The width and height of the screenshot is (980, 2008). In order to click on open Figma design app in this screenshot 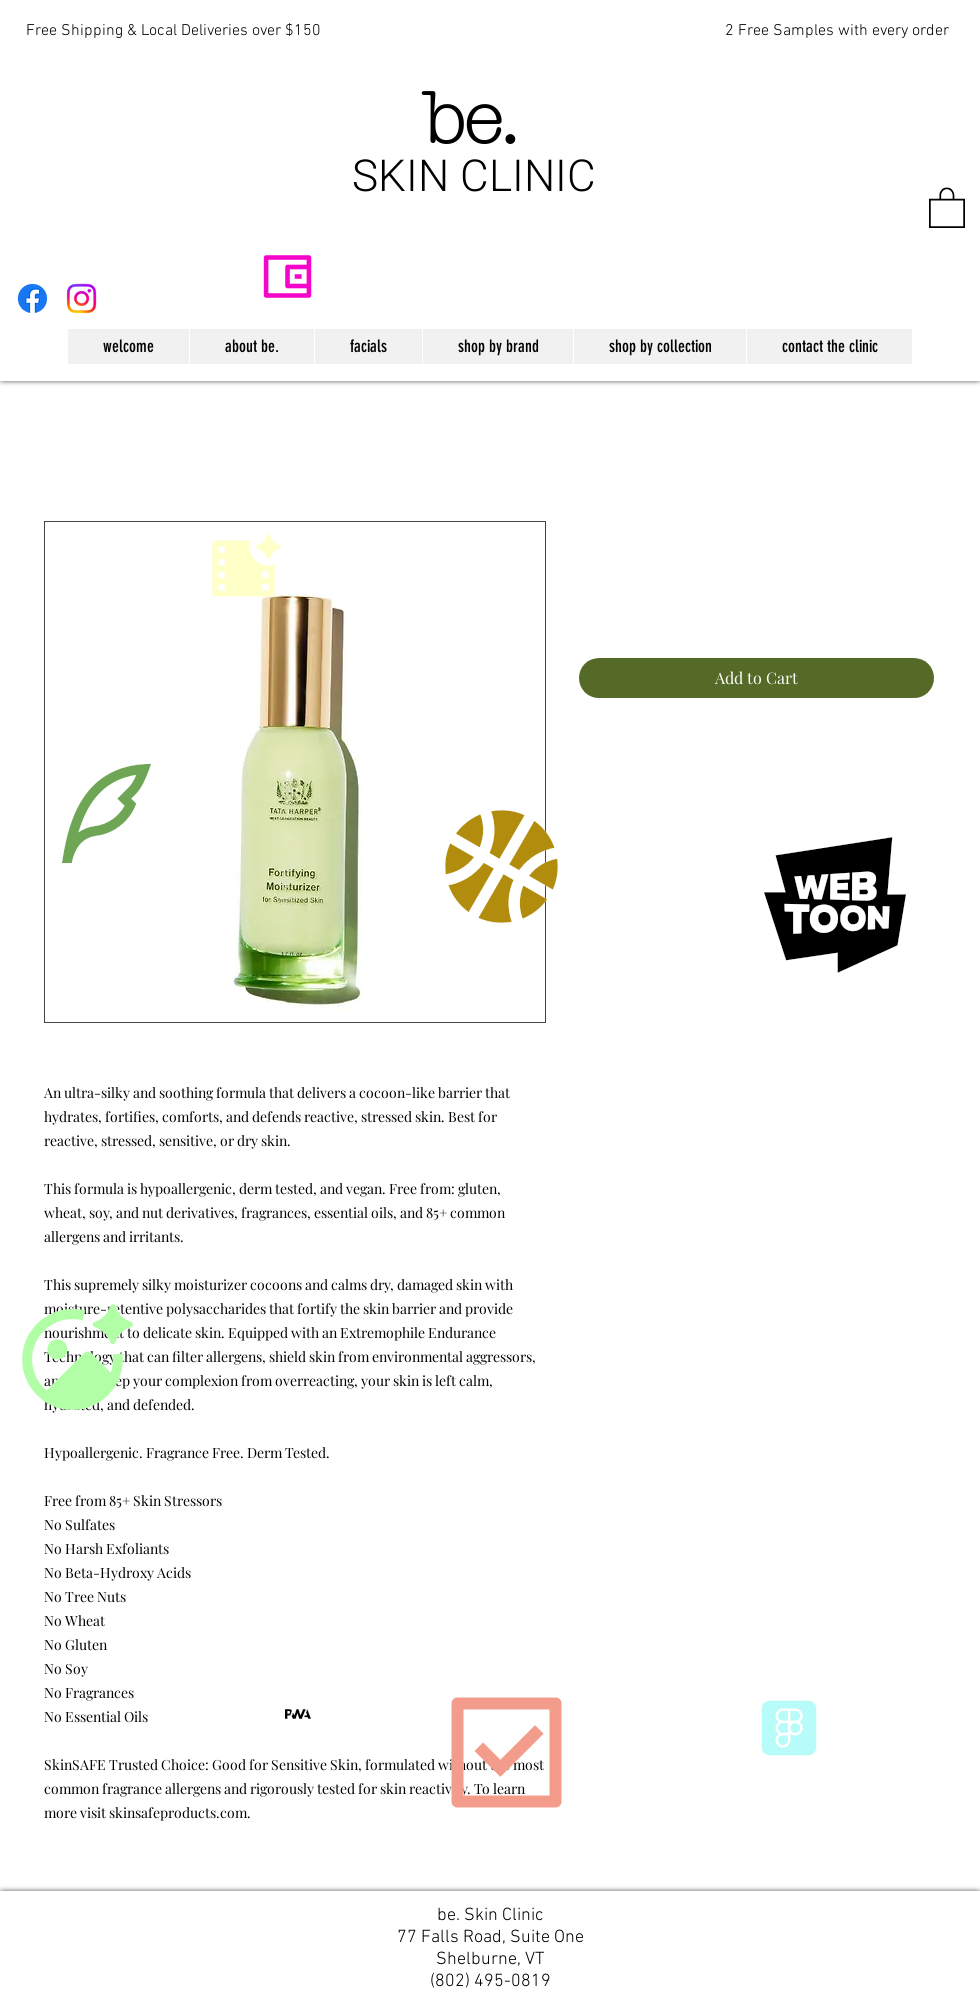, I will do `click(789, 1728)`.